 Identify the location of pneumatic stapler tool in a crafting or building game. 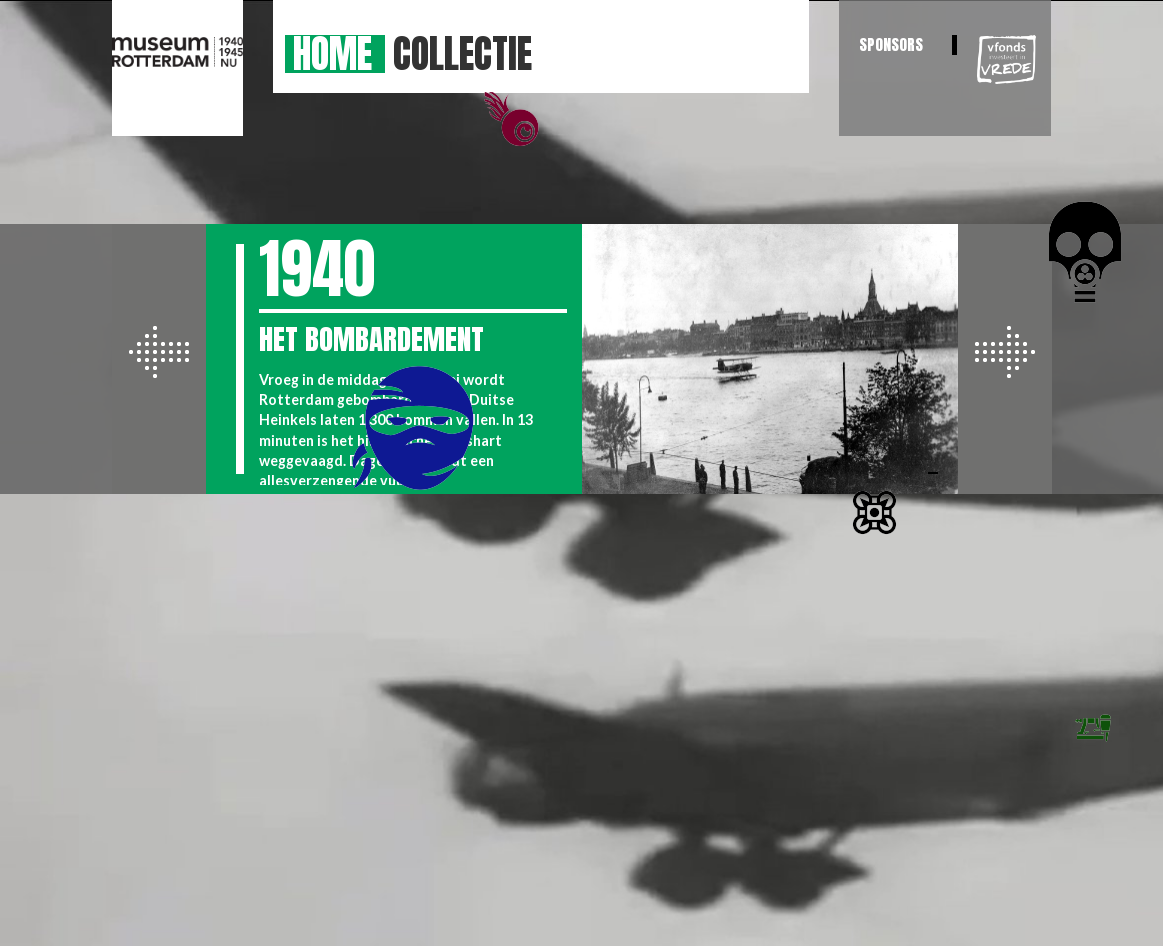
(1093, 728).